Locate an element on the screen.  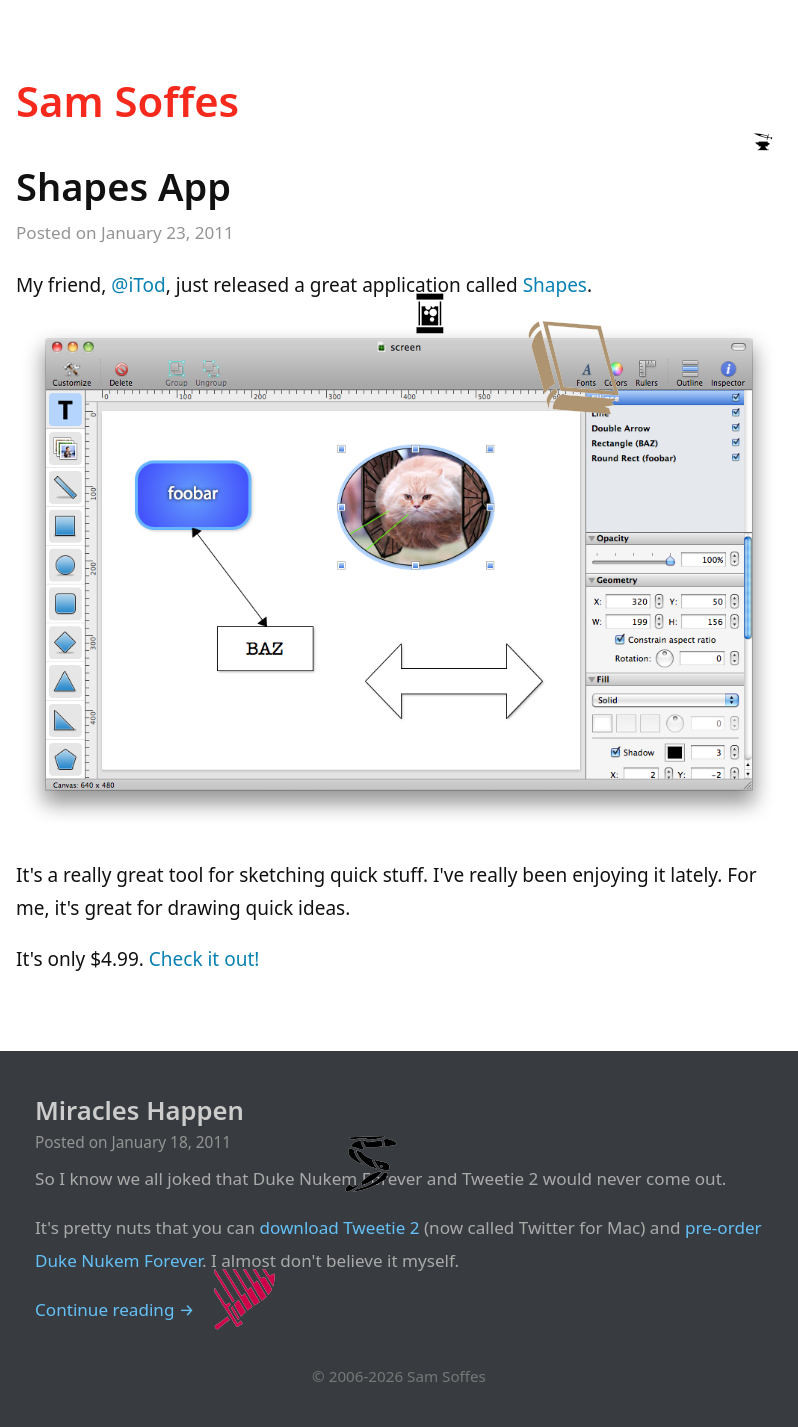
attack or combat action button is located at coordinates (244, 1299).